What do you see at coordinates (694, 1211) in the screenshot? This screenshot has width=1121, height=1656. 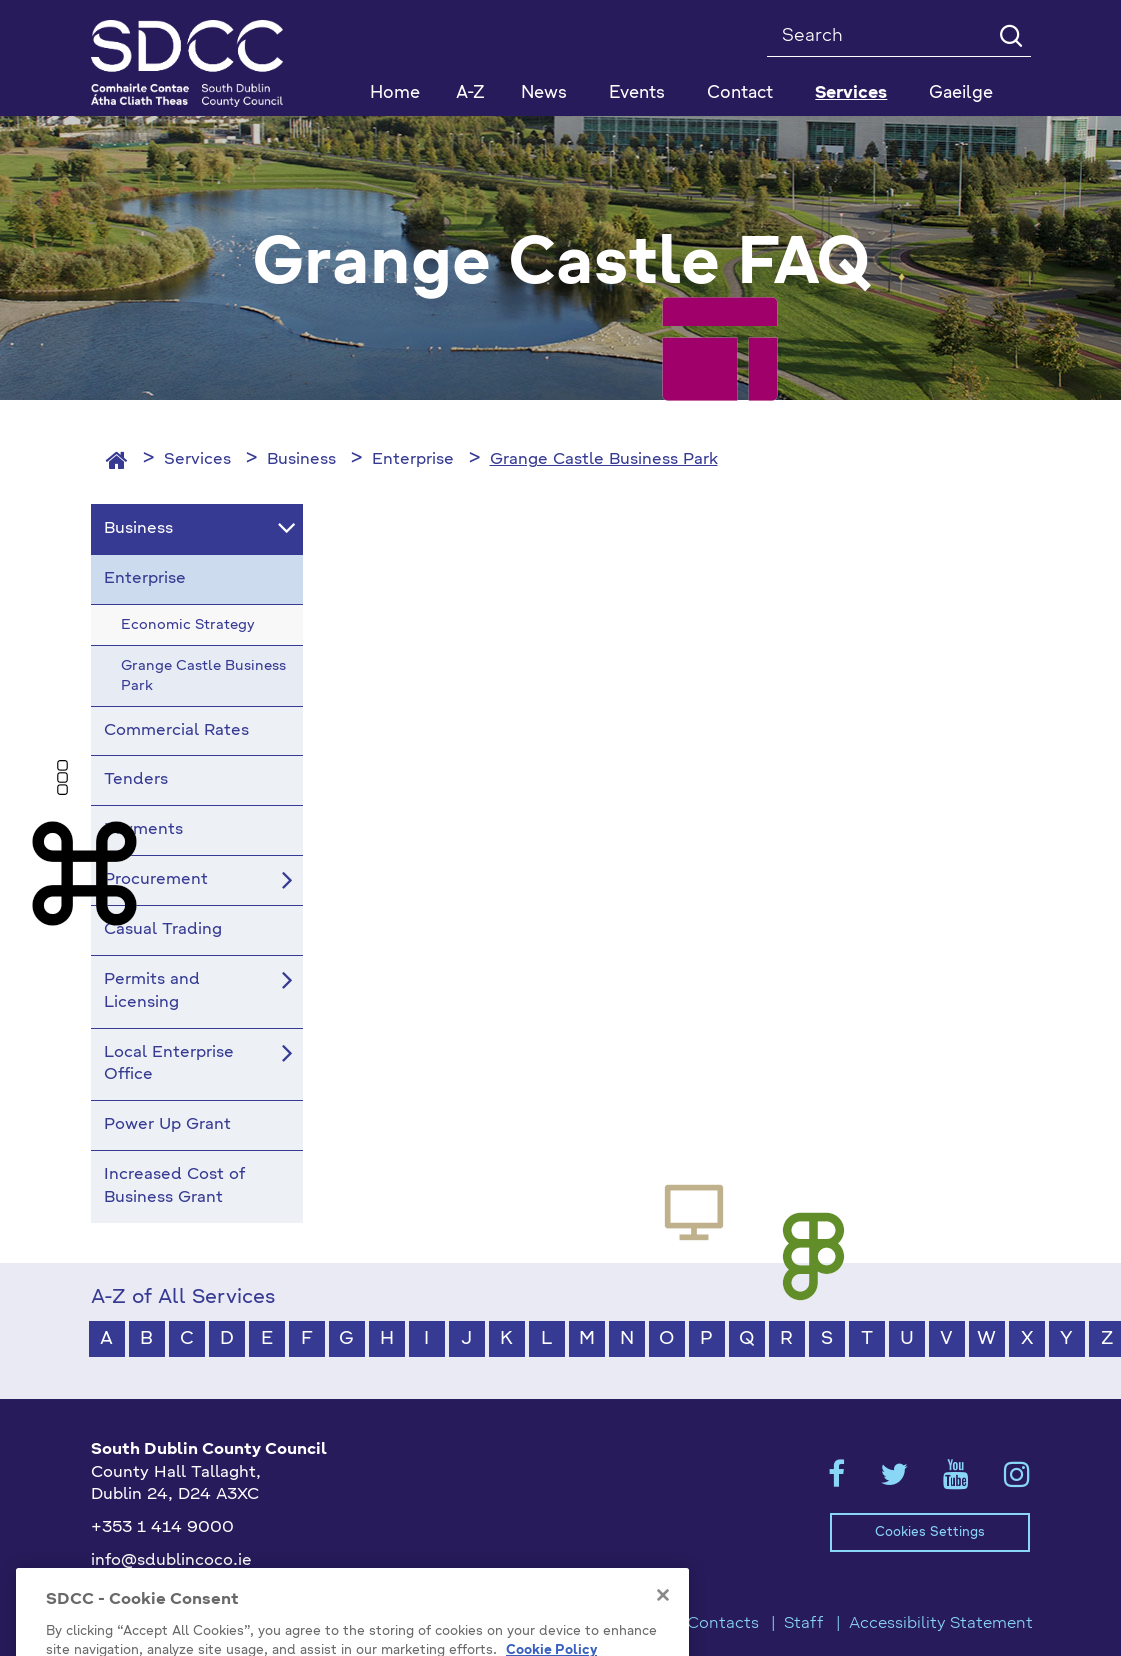 I see `access desktop or computer view` at bounding box center [694, 1211].